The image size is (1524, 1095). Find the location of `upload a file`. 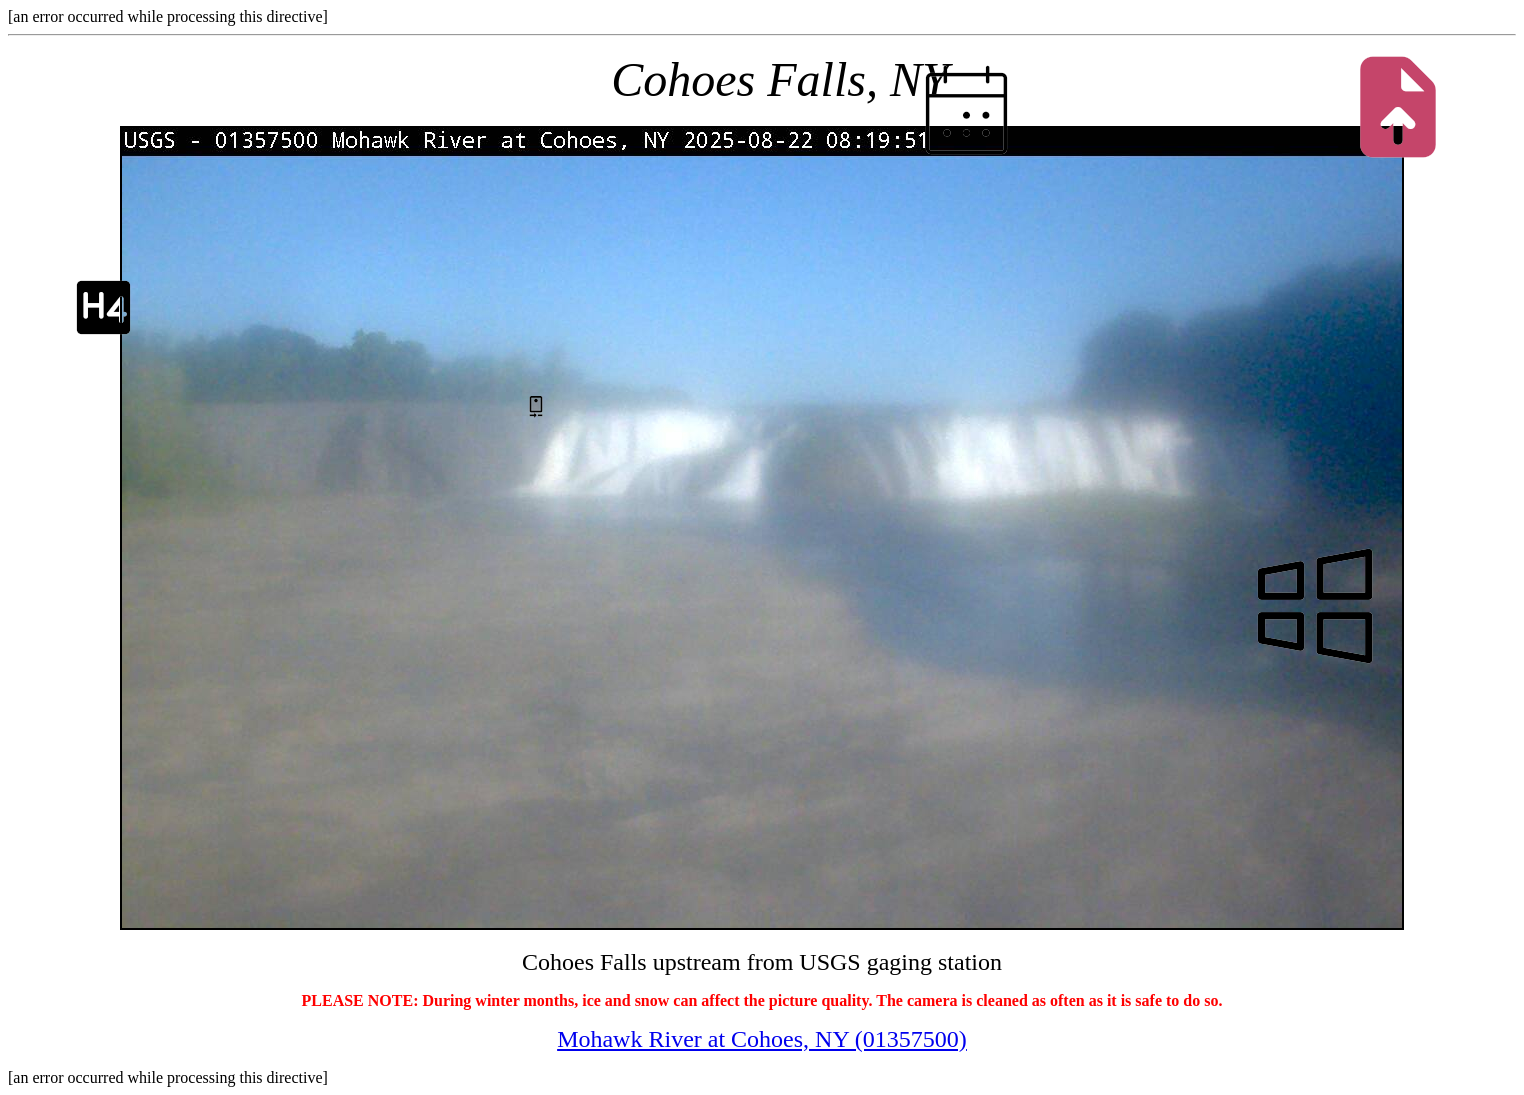

upload a file is located at coordinates (1398, 107).